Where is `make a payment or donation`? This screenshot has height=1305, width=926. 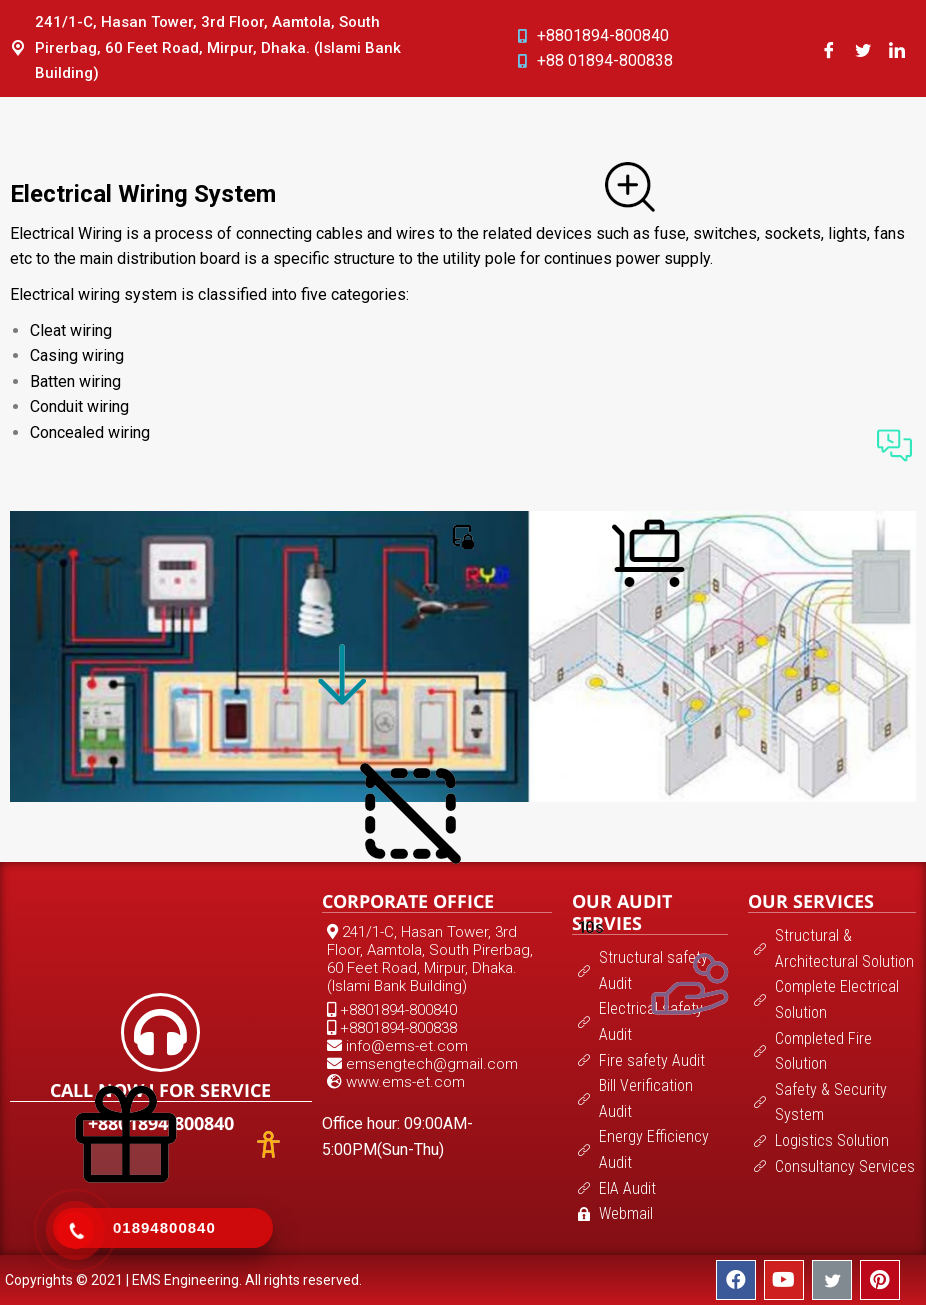
make a payment or donation is located at coordinates (692, 986).